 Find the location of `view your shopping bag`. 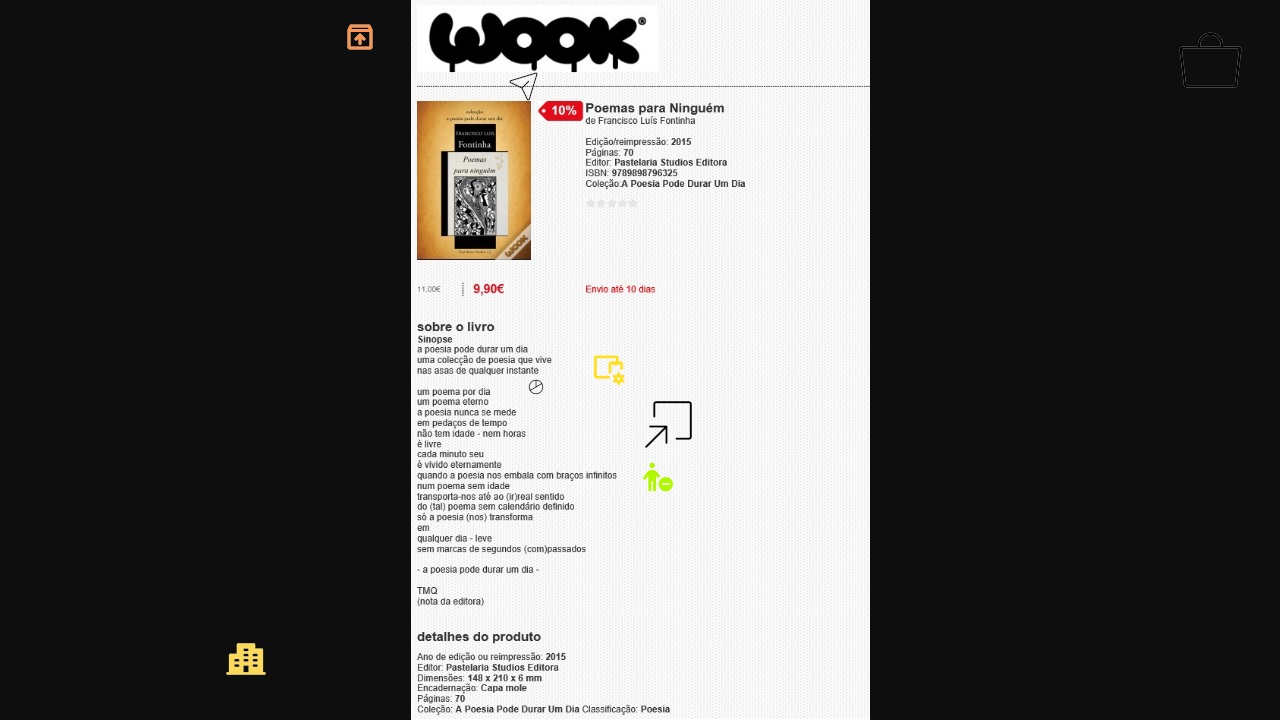

view your shopping bag is located at coordinates (1210, 63).